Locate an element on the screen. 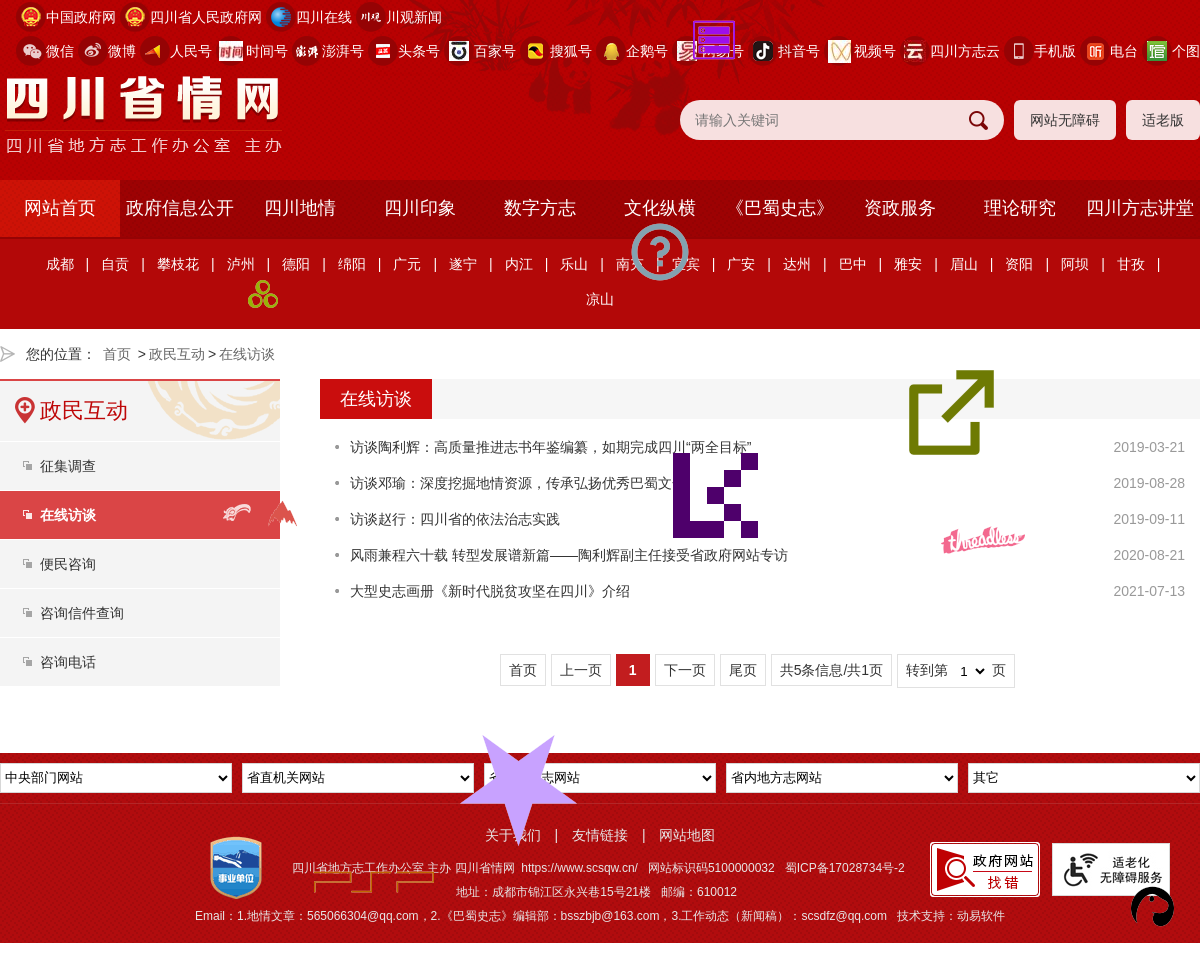  Deno runtime logo is located at coordinates (1152, 906).